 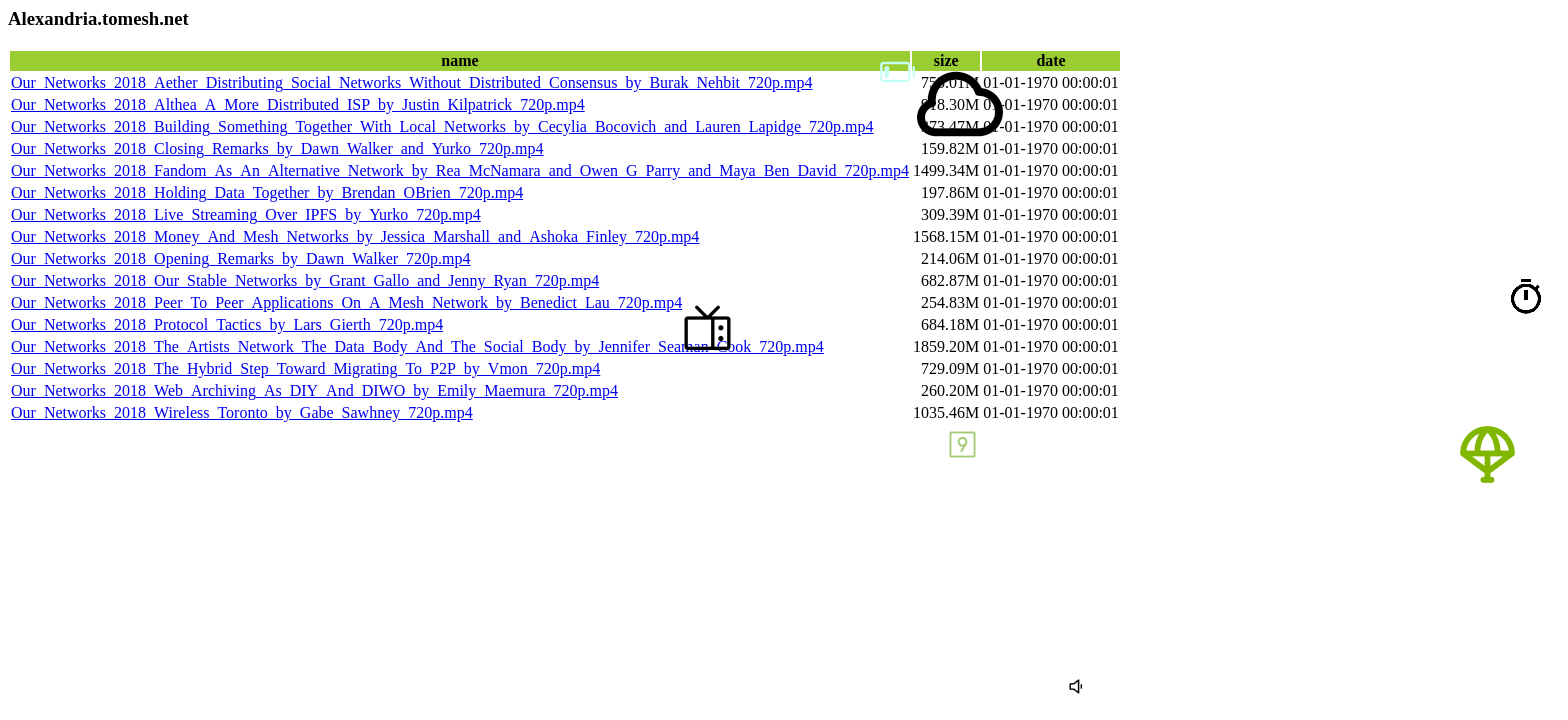 I want to click on select number nine, so click(x=962, y=444).